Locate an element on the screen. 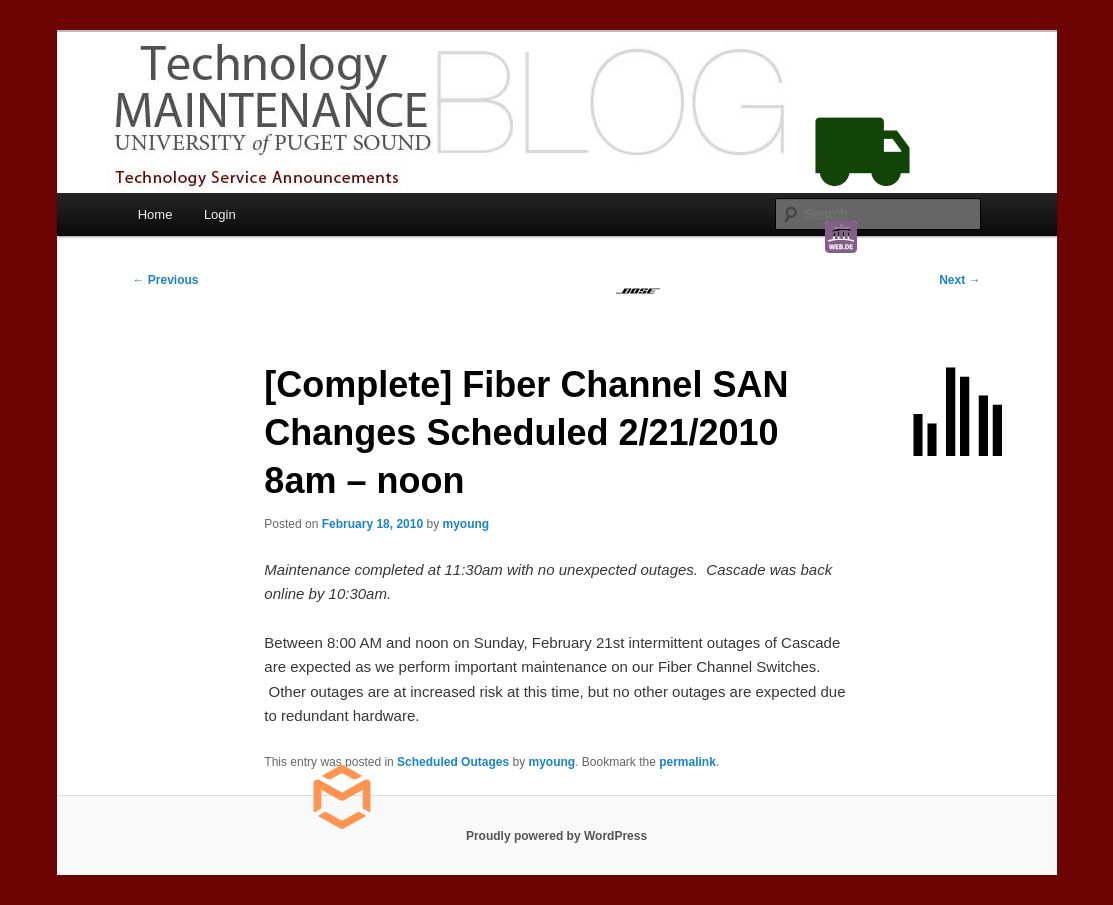  view grouped bar chart data is located at coordinates (960, 414).